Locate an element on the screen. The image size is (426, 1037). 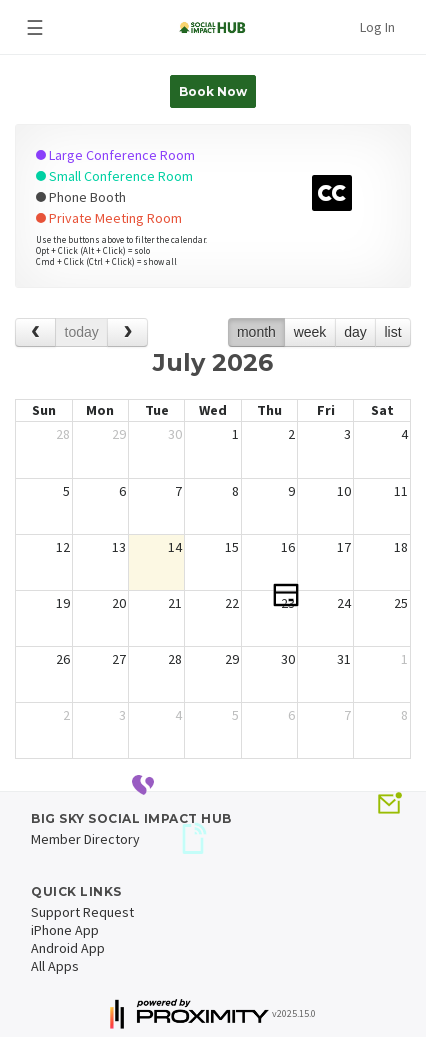
visit the Soriana website or app is located at coordinates (143, 785).